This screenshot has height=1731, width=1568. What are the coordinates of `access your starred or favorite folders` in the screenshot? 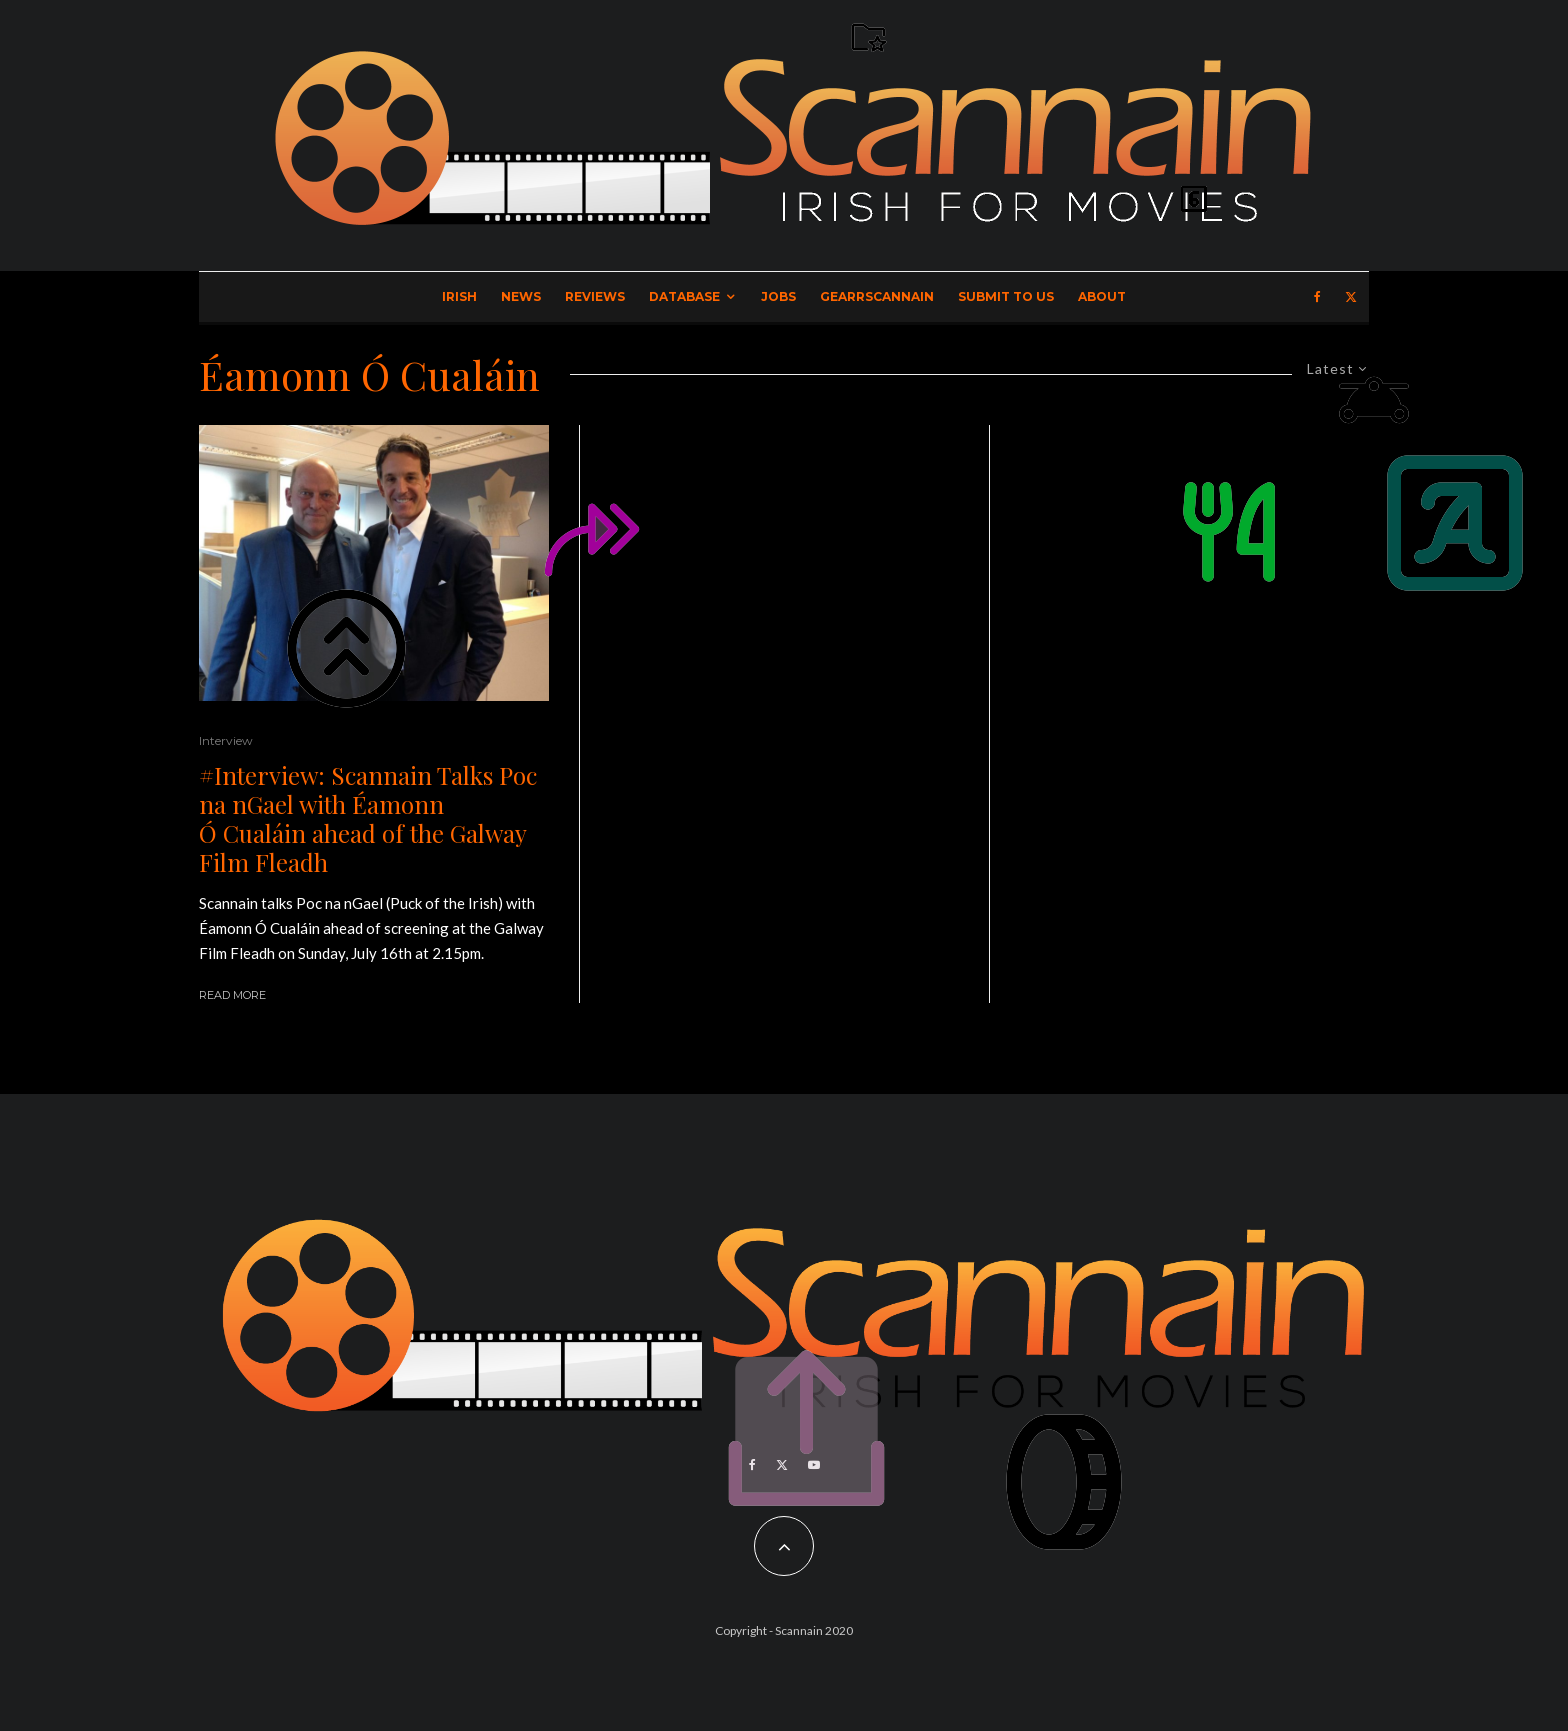 It's located at (868, 36).